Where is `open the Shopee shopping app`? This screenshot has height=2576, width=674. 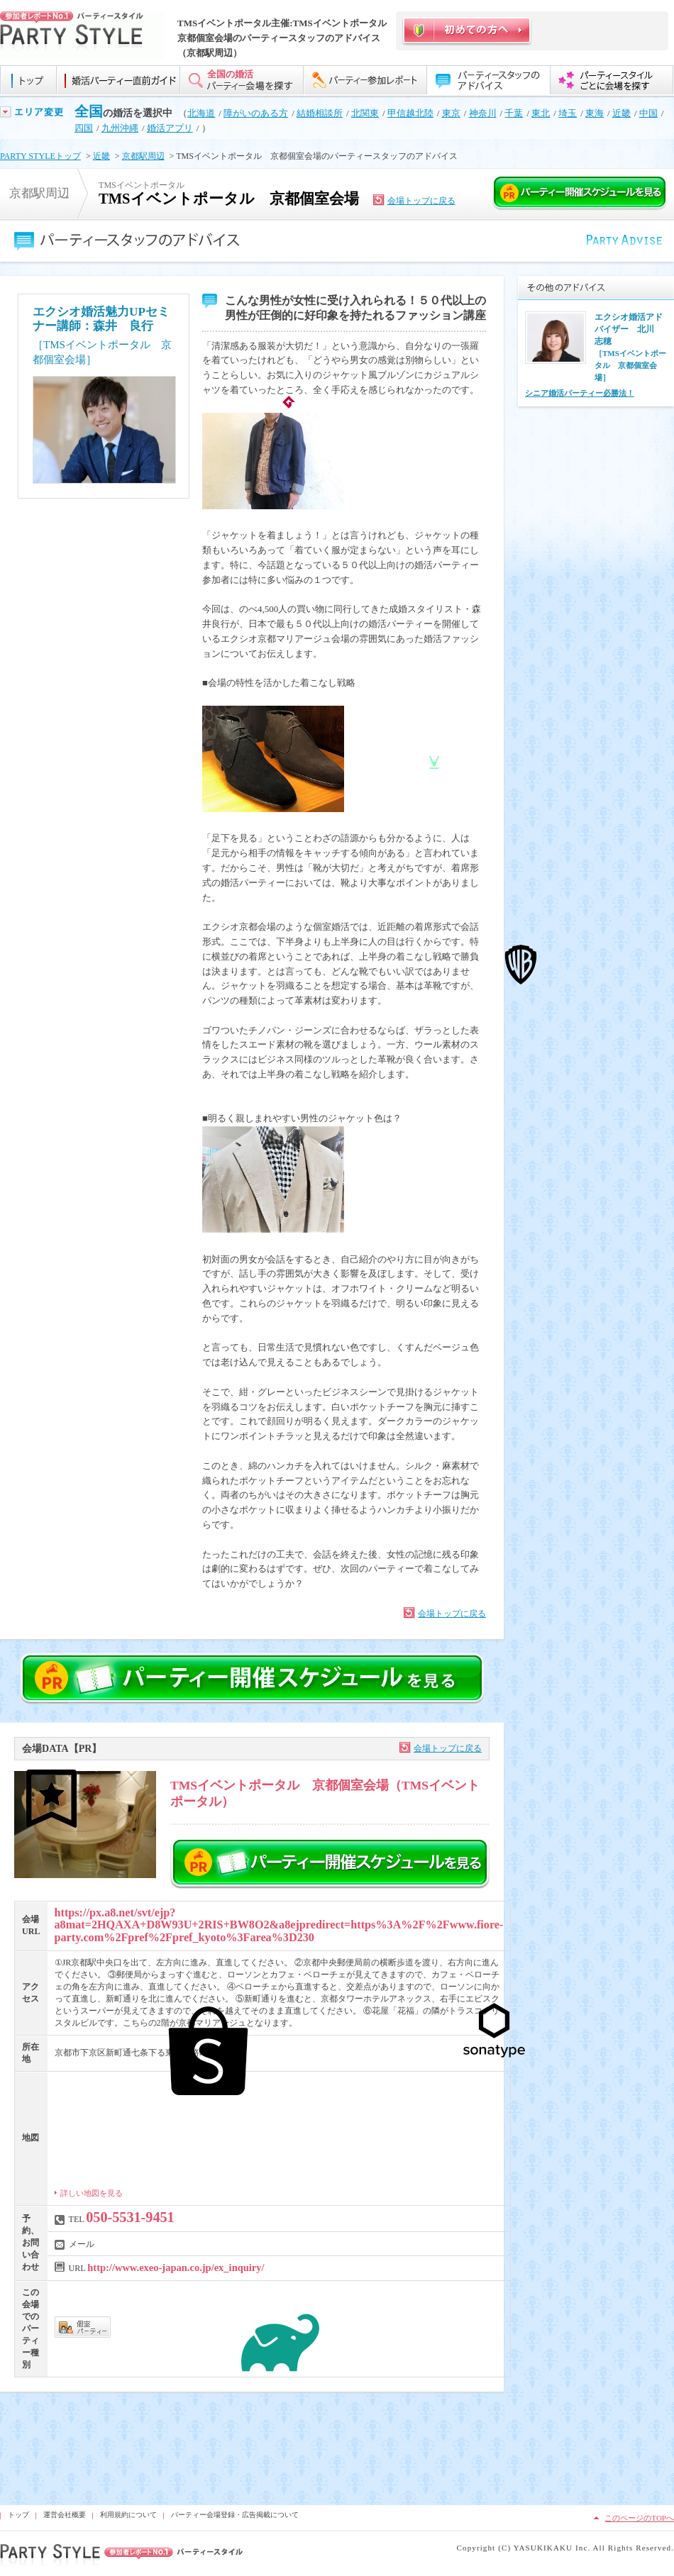
open the Shopee shopping app is located at coordinates (208, 2050).